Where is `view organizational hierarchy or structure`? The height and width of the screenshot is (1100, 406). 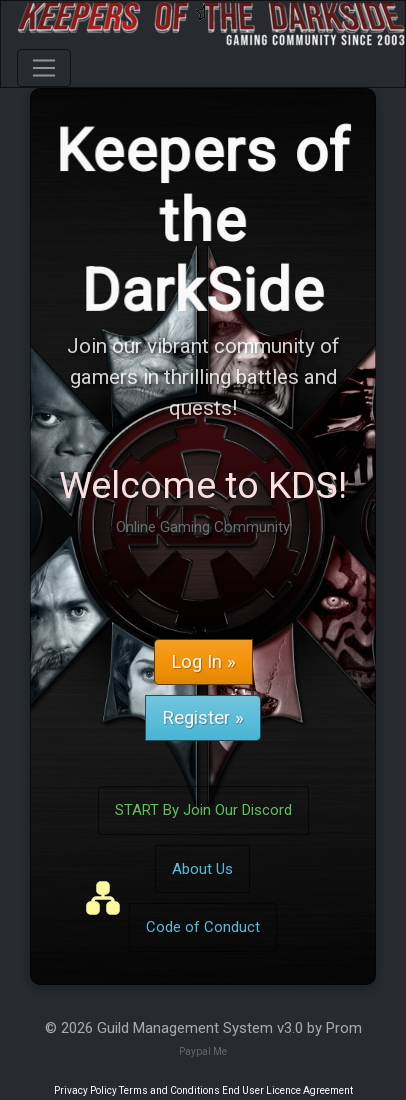 view organizational hierarchy or structure is located at coordinates (103, 898).